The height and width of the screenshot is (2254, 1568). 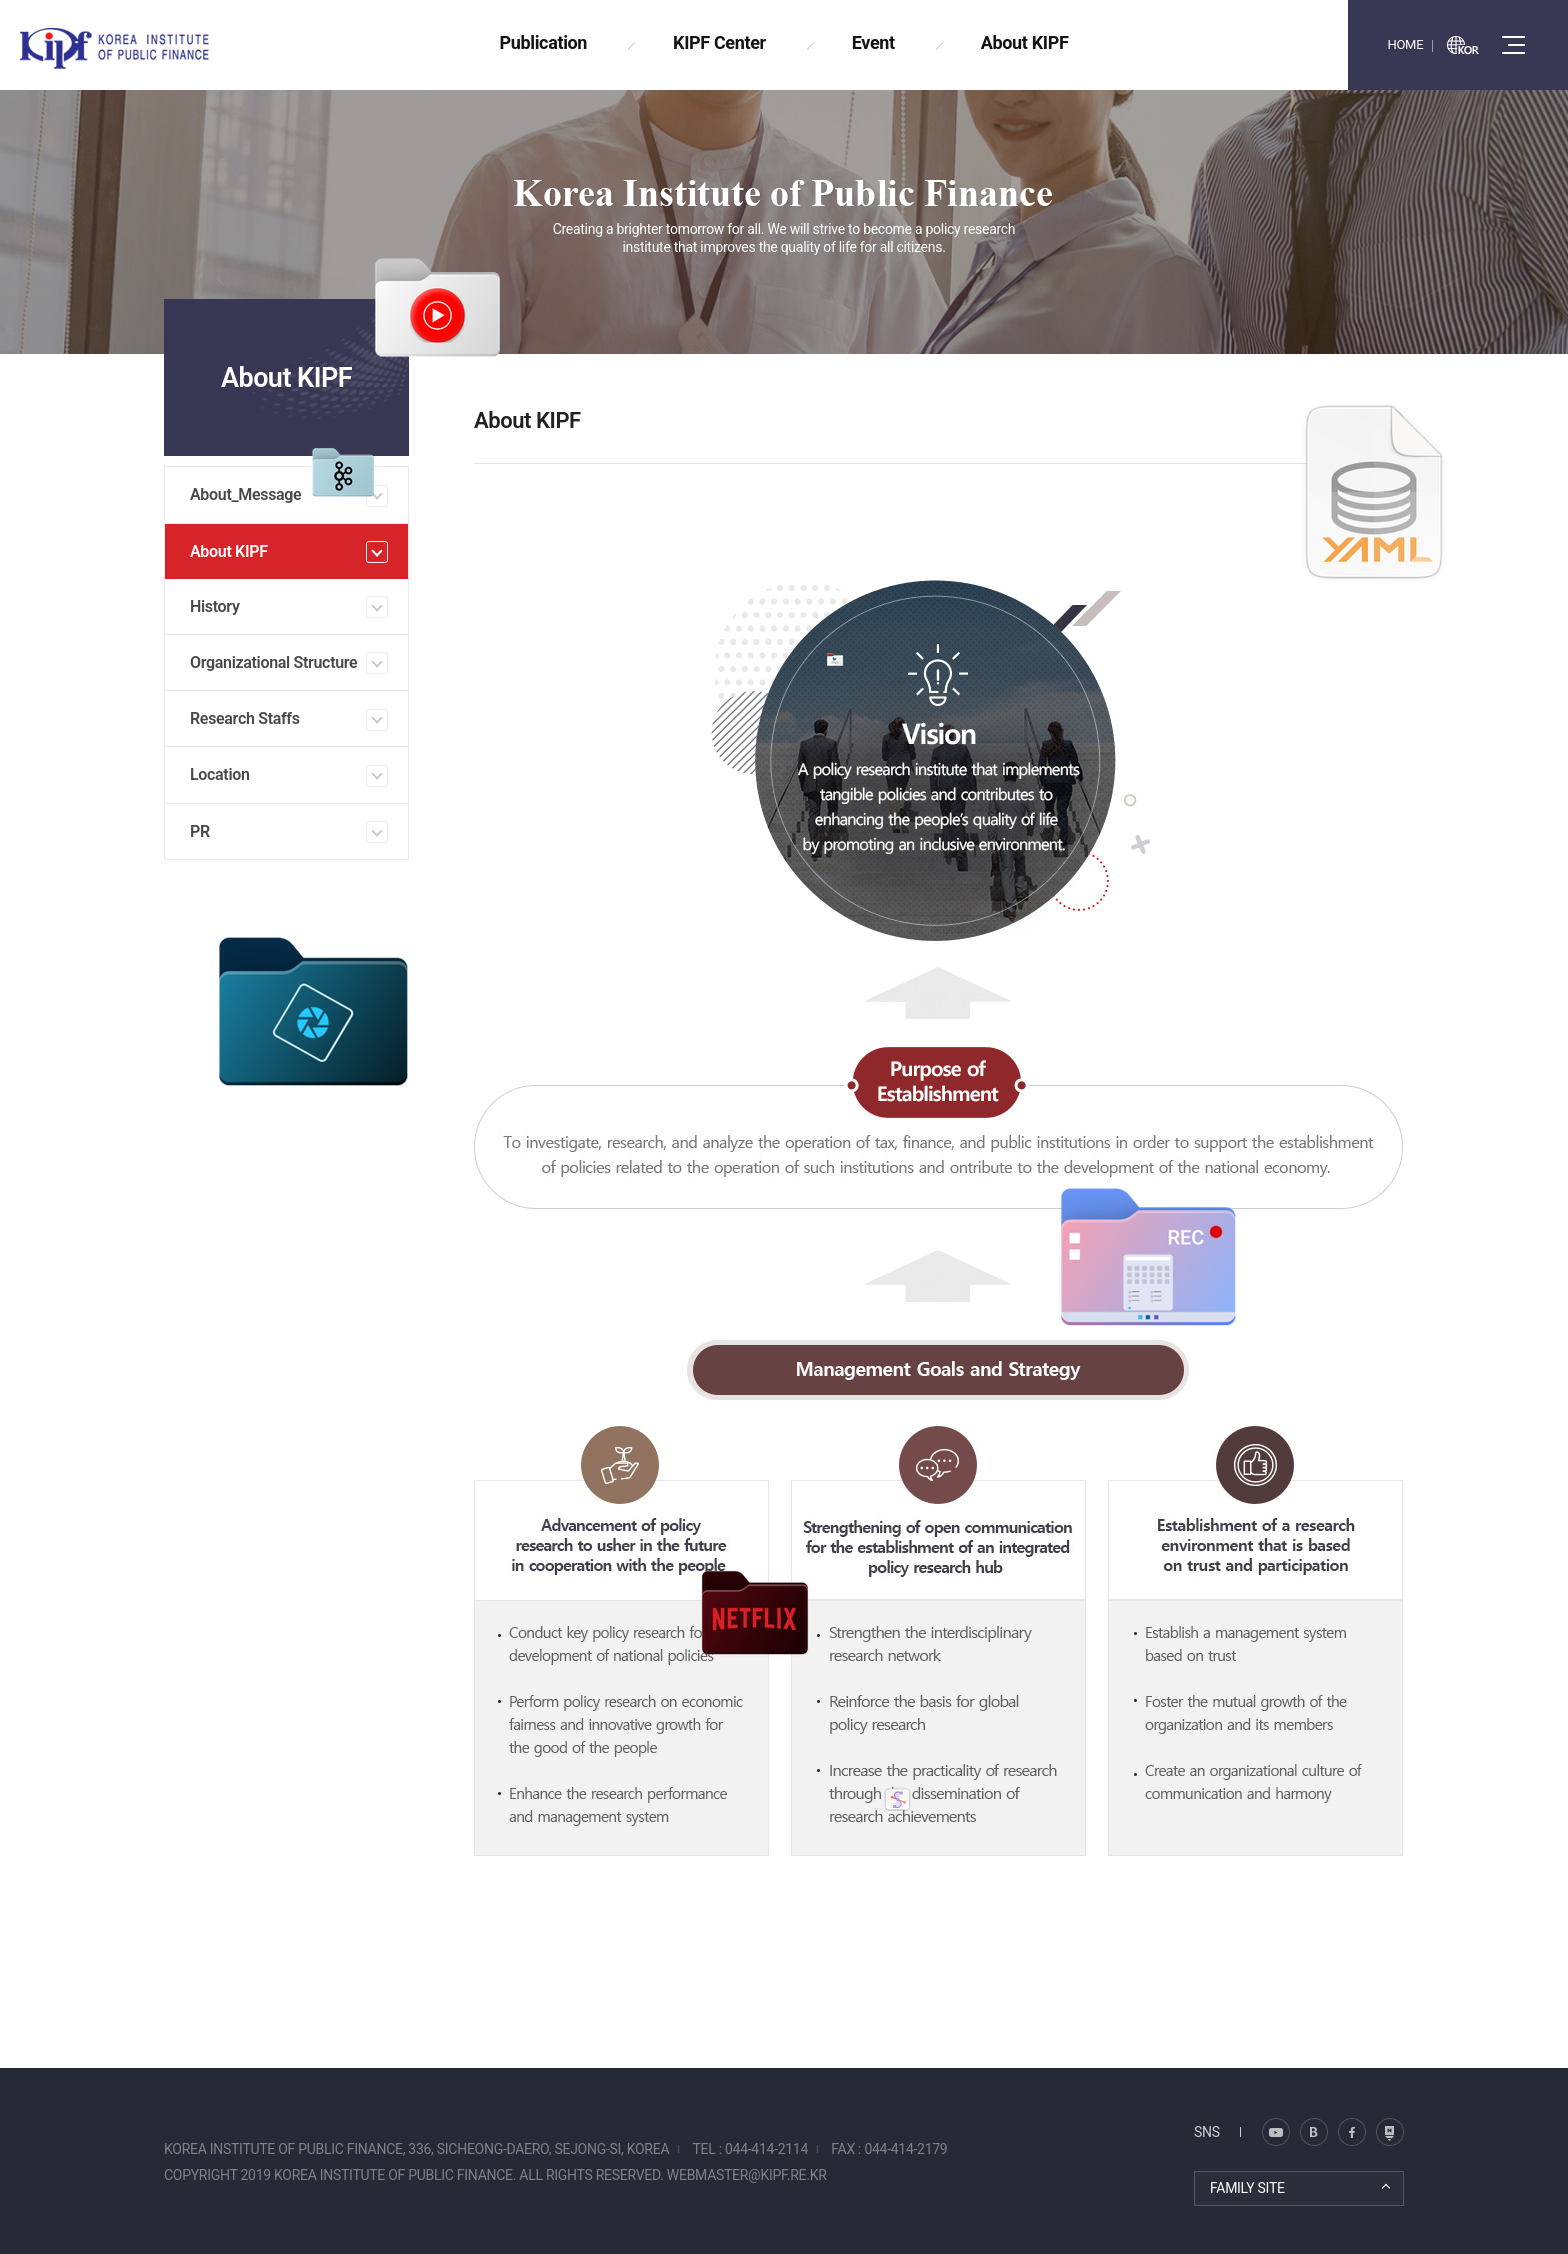 I want to click on open folder containing LaTeX documents, so click(x=835, y=660).